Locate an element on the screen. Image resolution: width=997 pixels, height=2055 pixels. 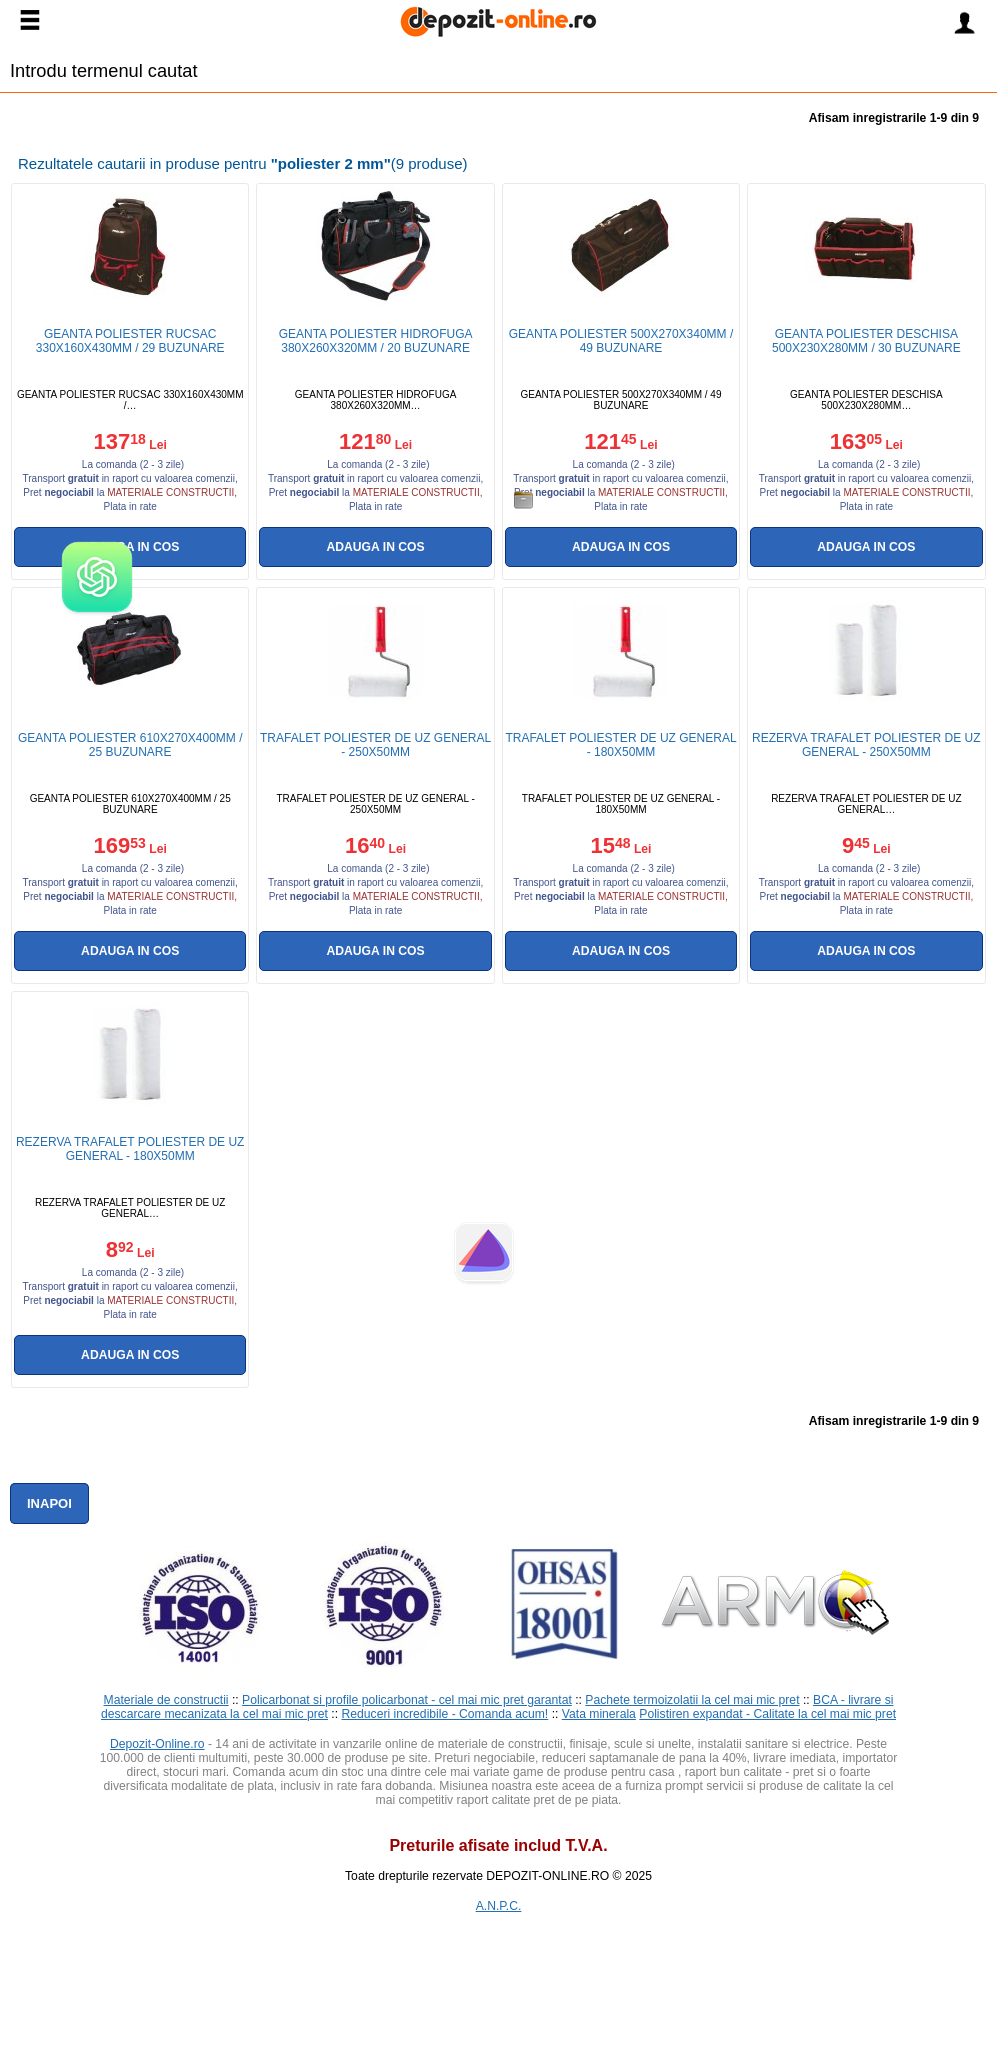
open the OpenAI ChatGPT app is located at coordinates (97, 577).